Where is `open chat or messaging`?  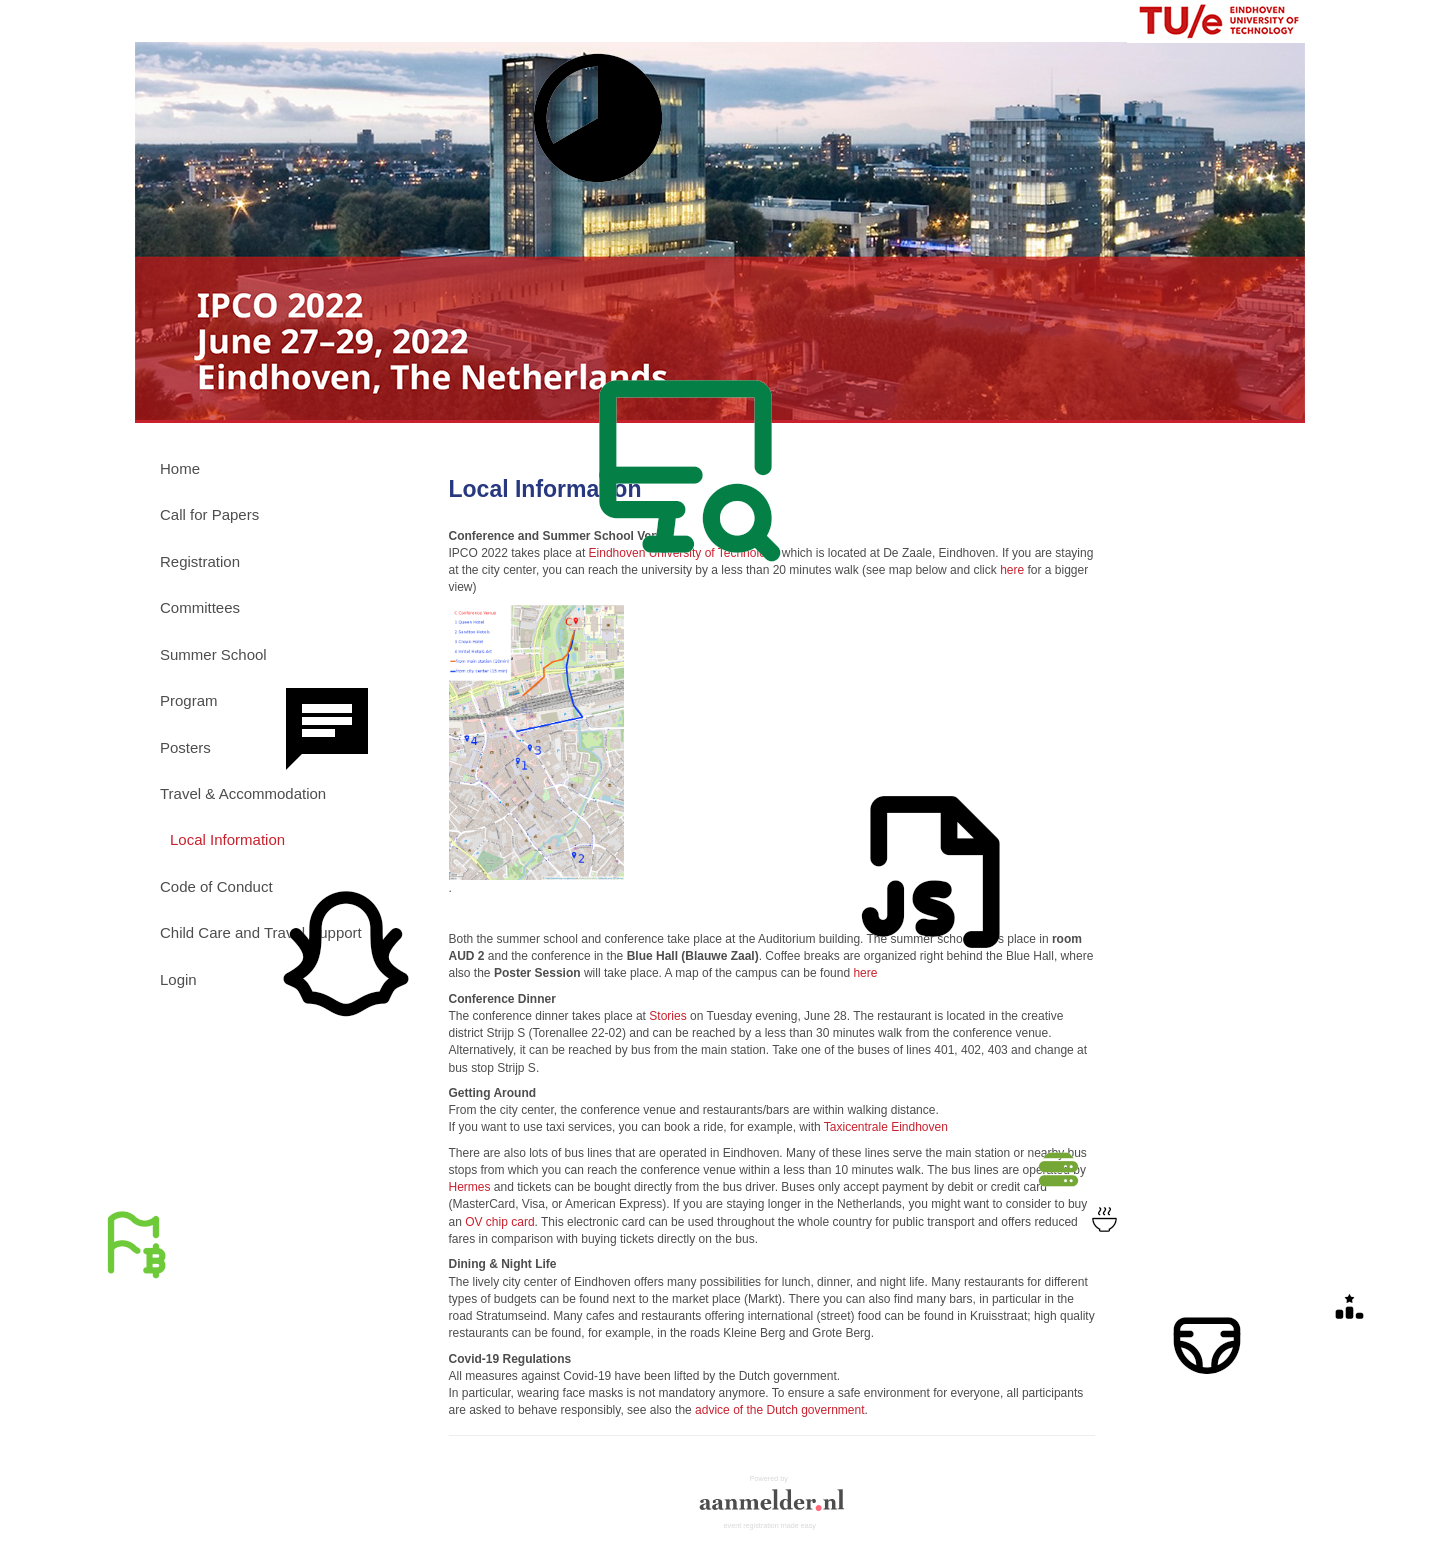 open chat or messaging is located at coordinates (327, 729).